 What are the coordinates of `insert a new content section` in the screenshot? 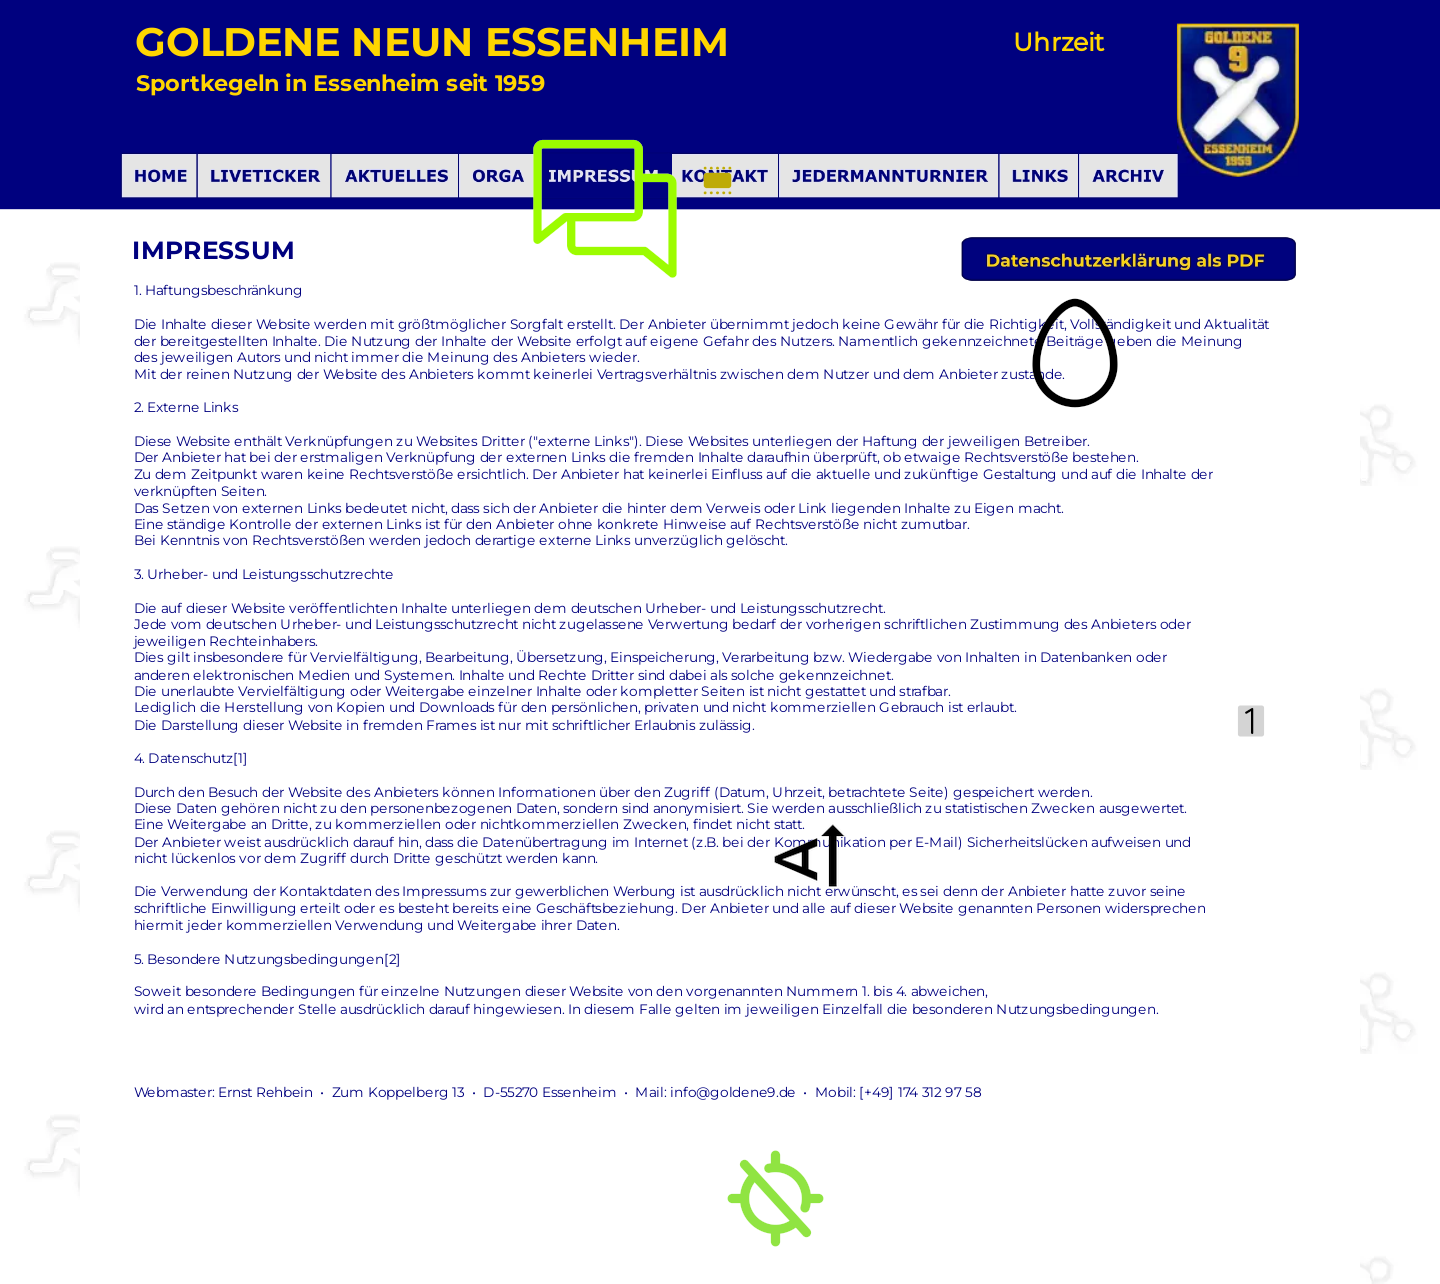 It's located at (717, 180).